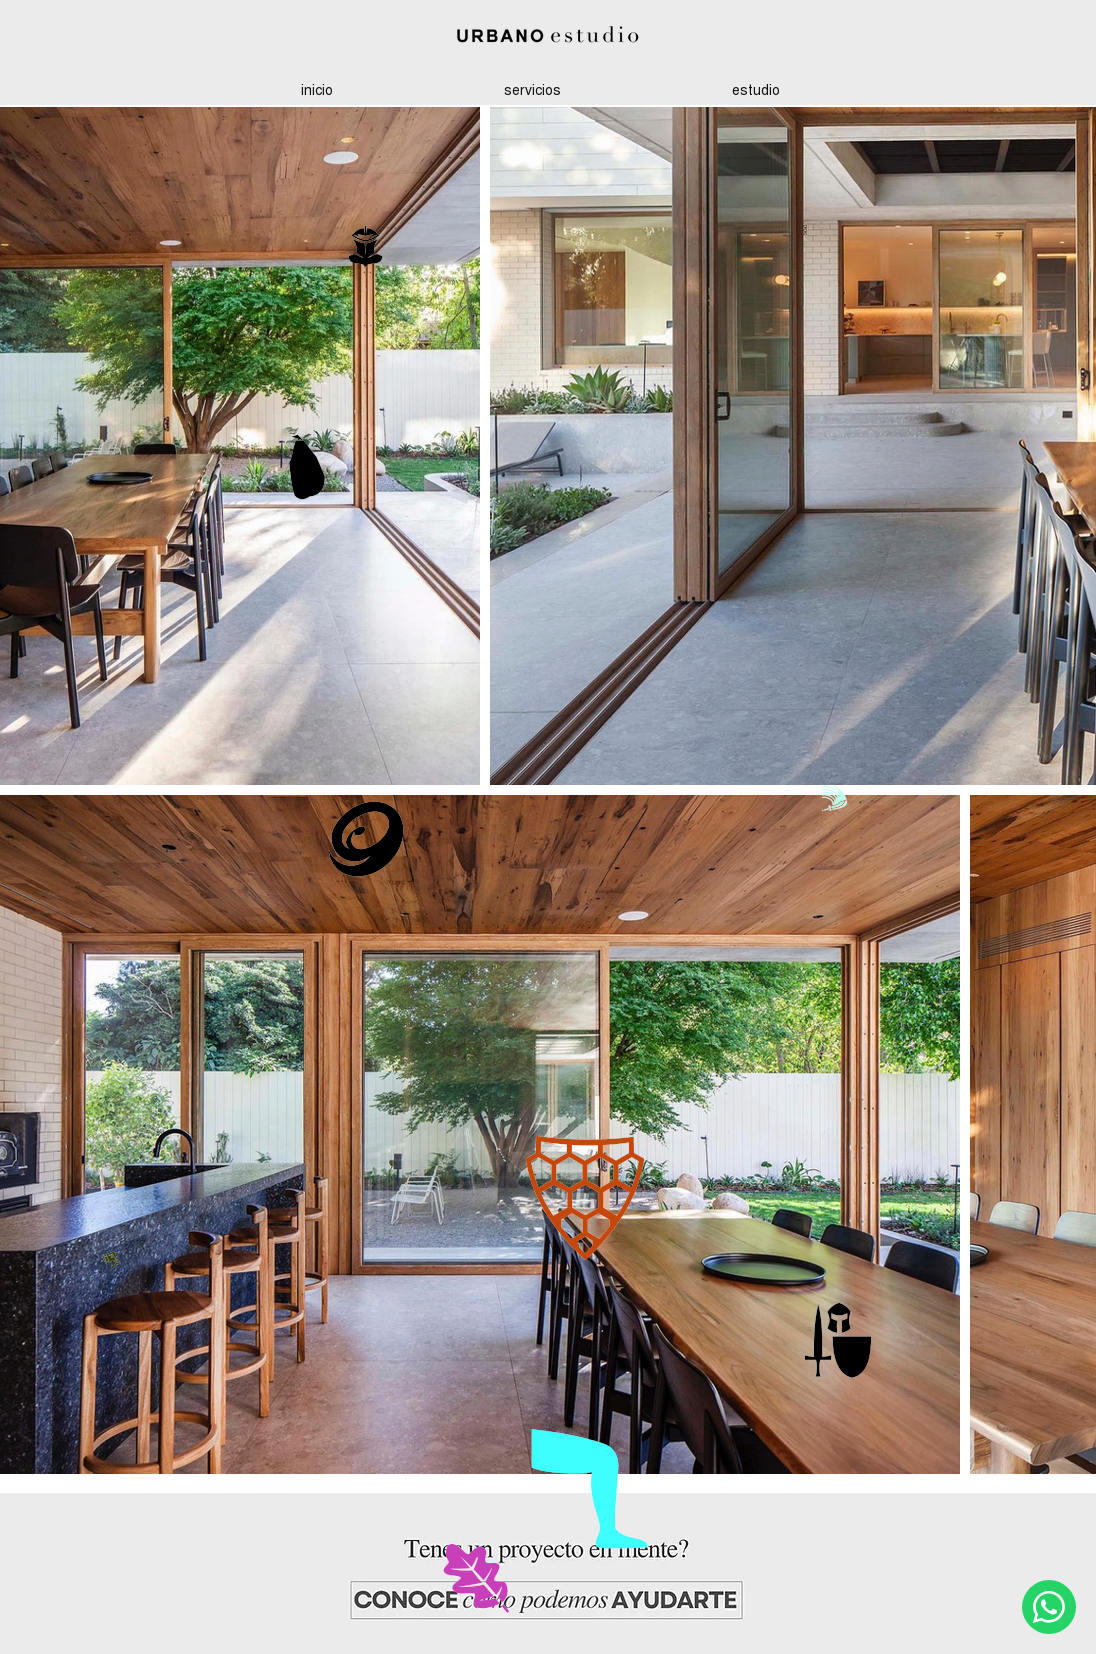 Image resolution: width=1096 pixels, height=1654 pixels. I want to click on equip or select a defensive shield item, so click(585, 1198).